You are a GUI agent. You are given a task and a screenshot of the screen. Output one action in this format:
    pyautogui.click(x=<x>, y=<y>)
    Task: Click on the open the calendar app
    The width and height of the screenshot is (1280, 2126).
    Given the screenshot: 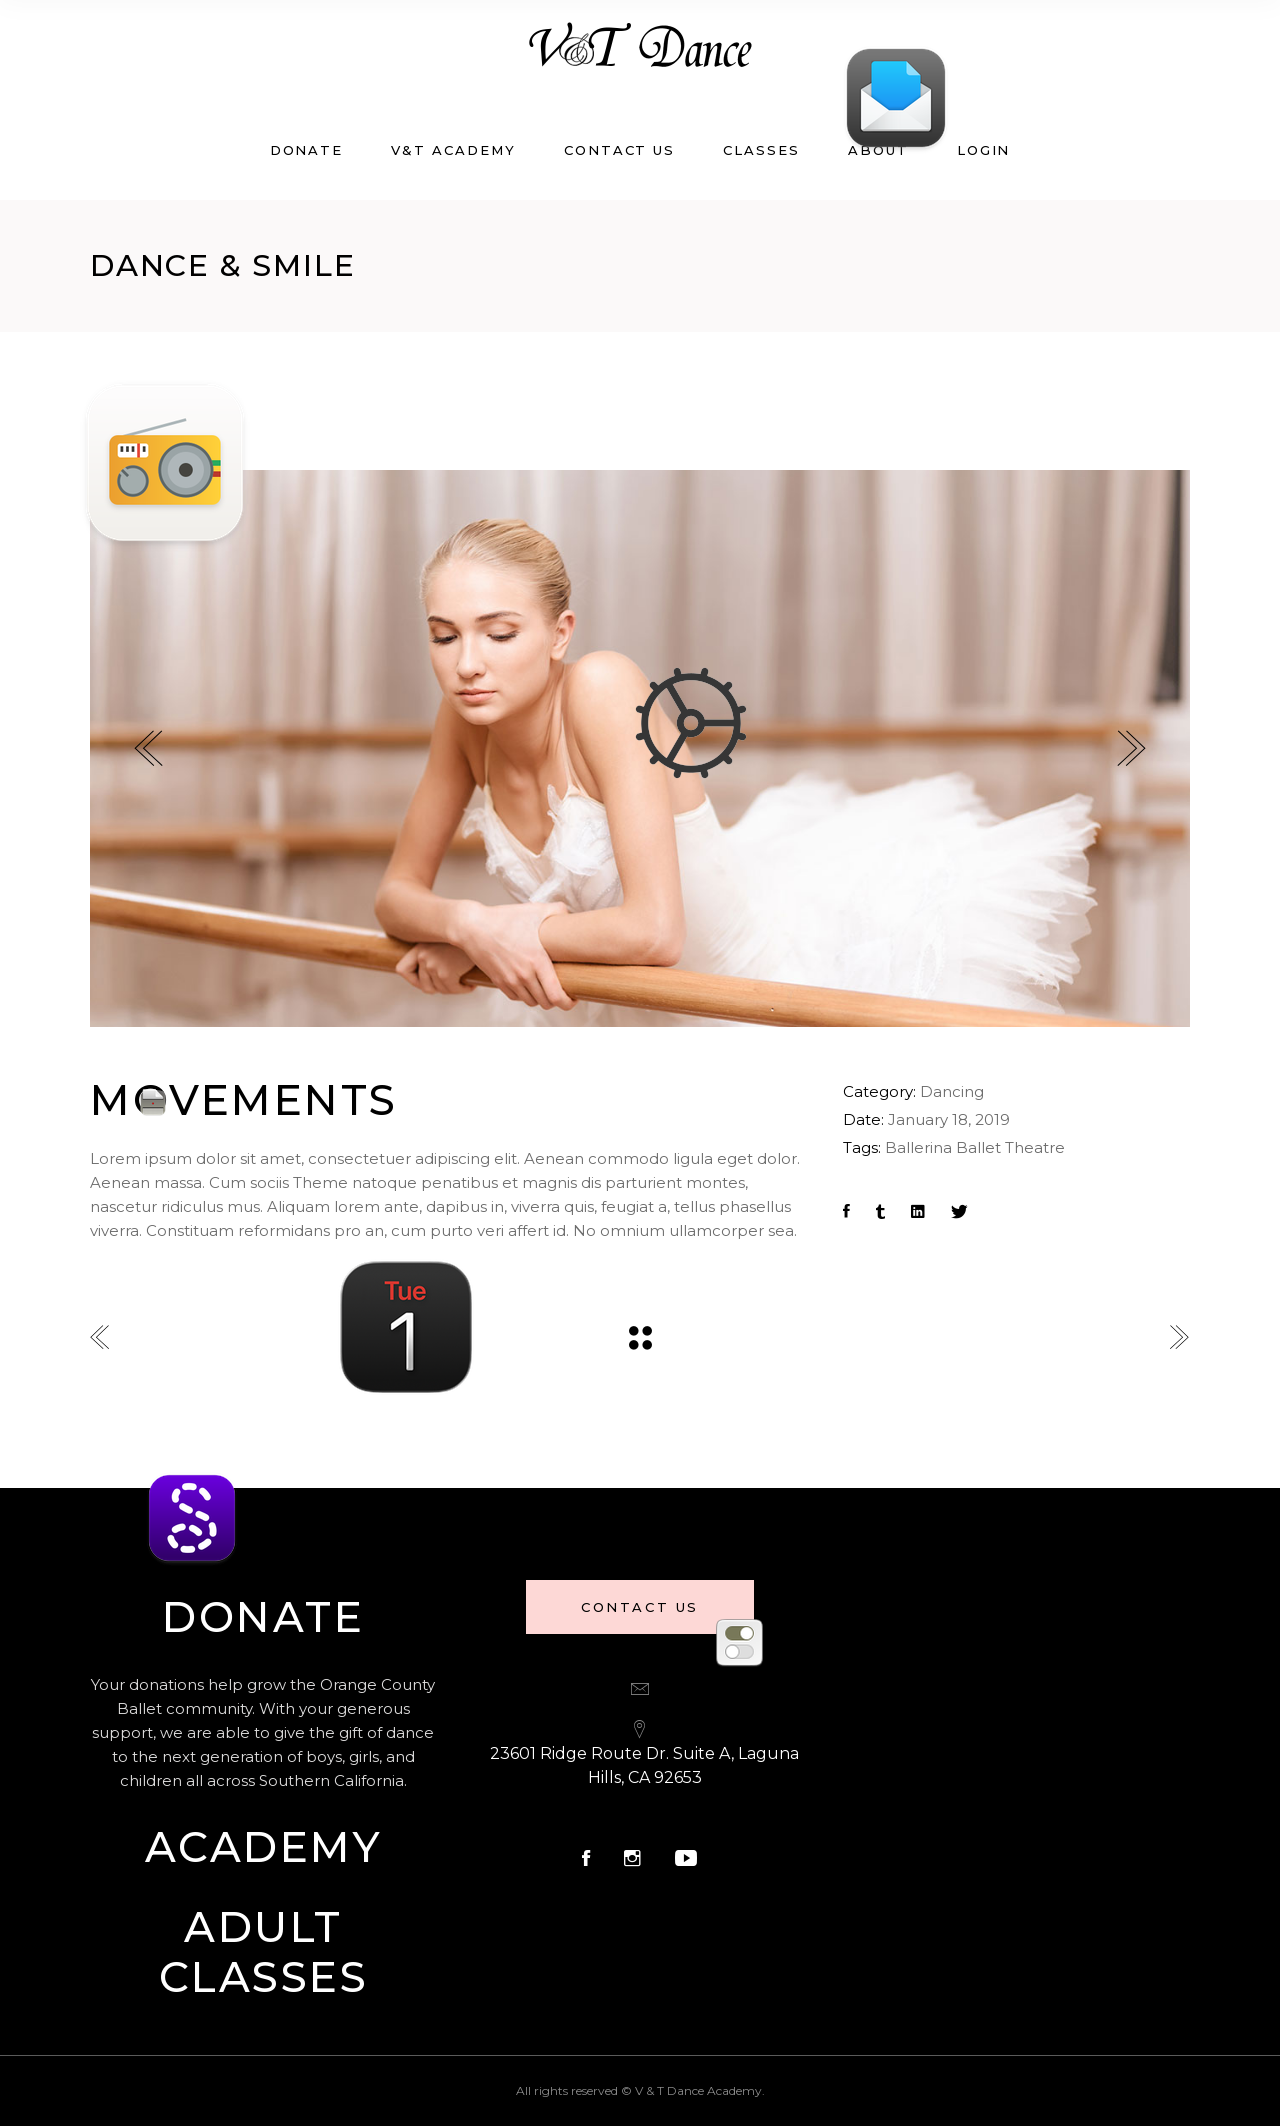 What is the action you would take?
    pyautogui.click(x=406, y=1327)
    